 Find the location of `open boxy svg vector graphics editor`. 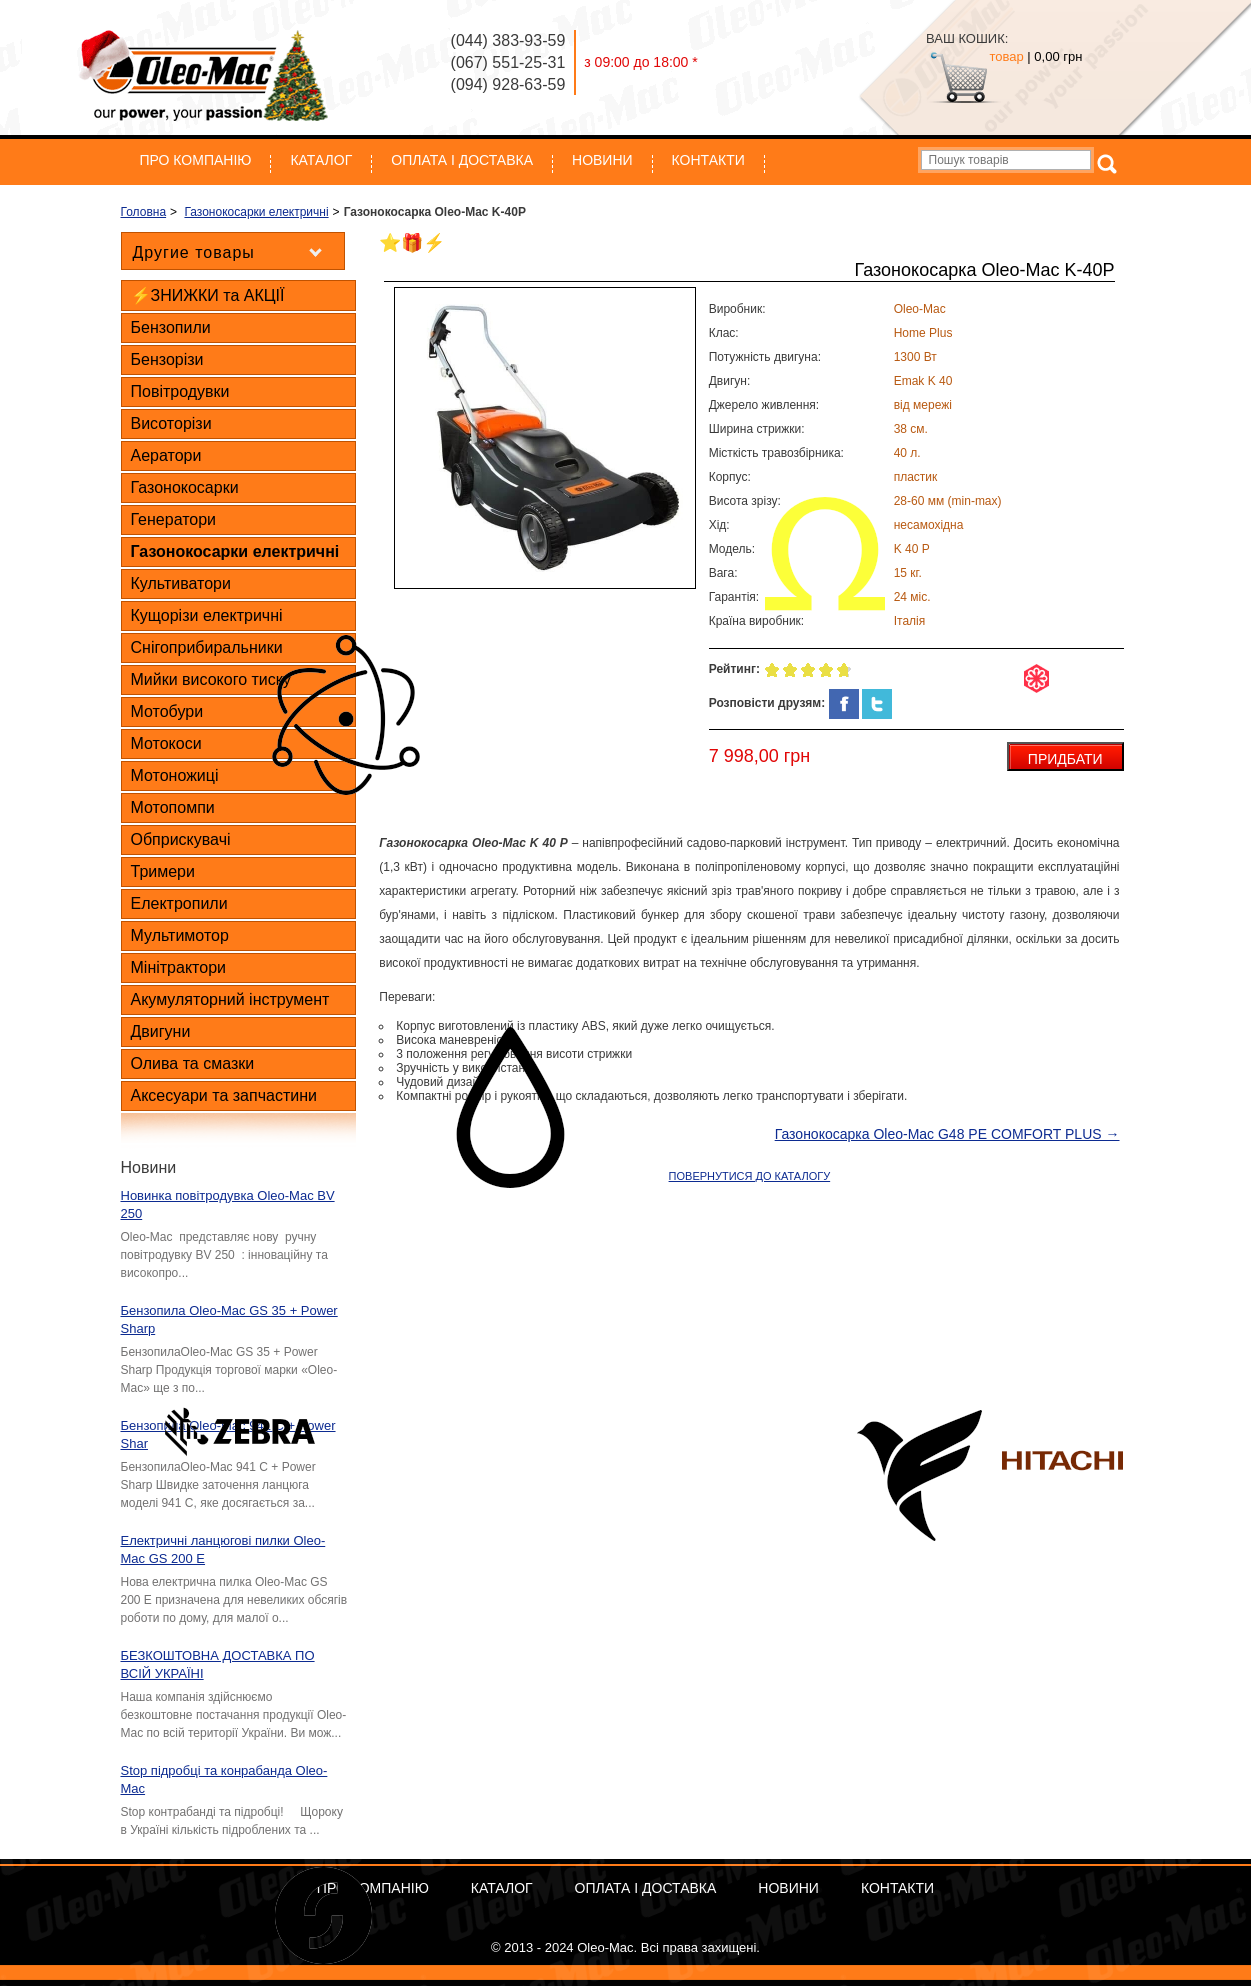

open boxy svg vector graphics editor is located at coordinates (1036, 678).